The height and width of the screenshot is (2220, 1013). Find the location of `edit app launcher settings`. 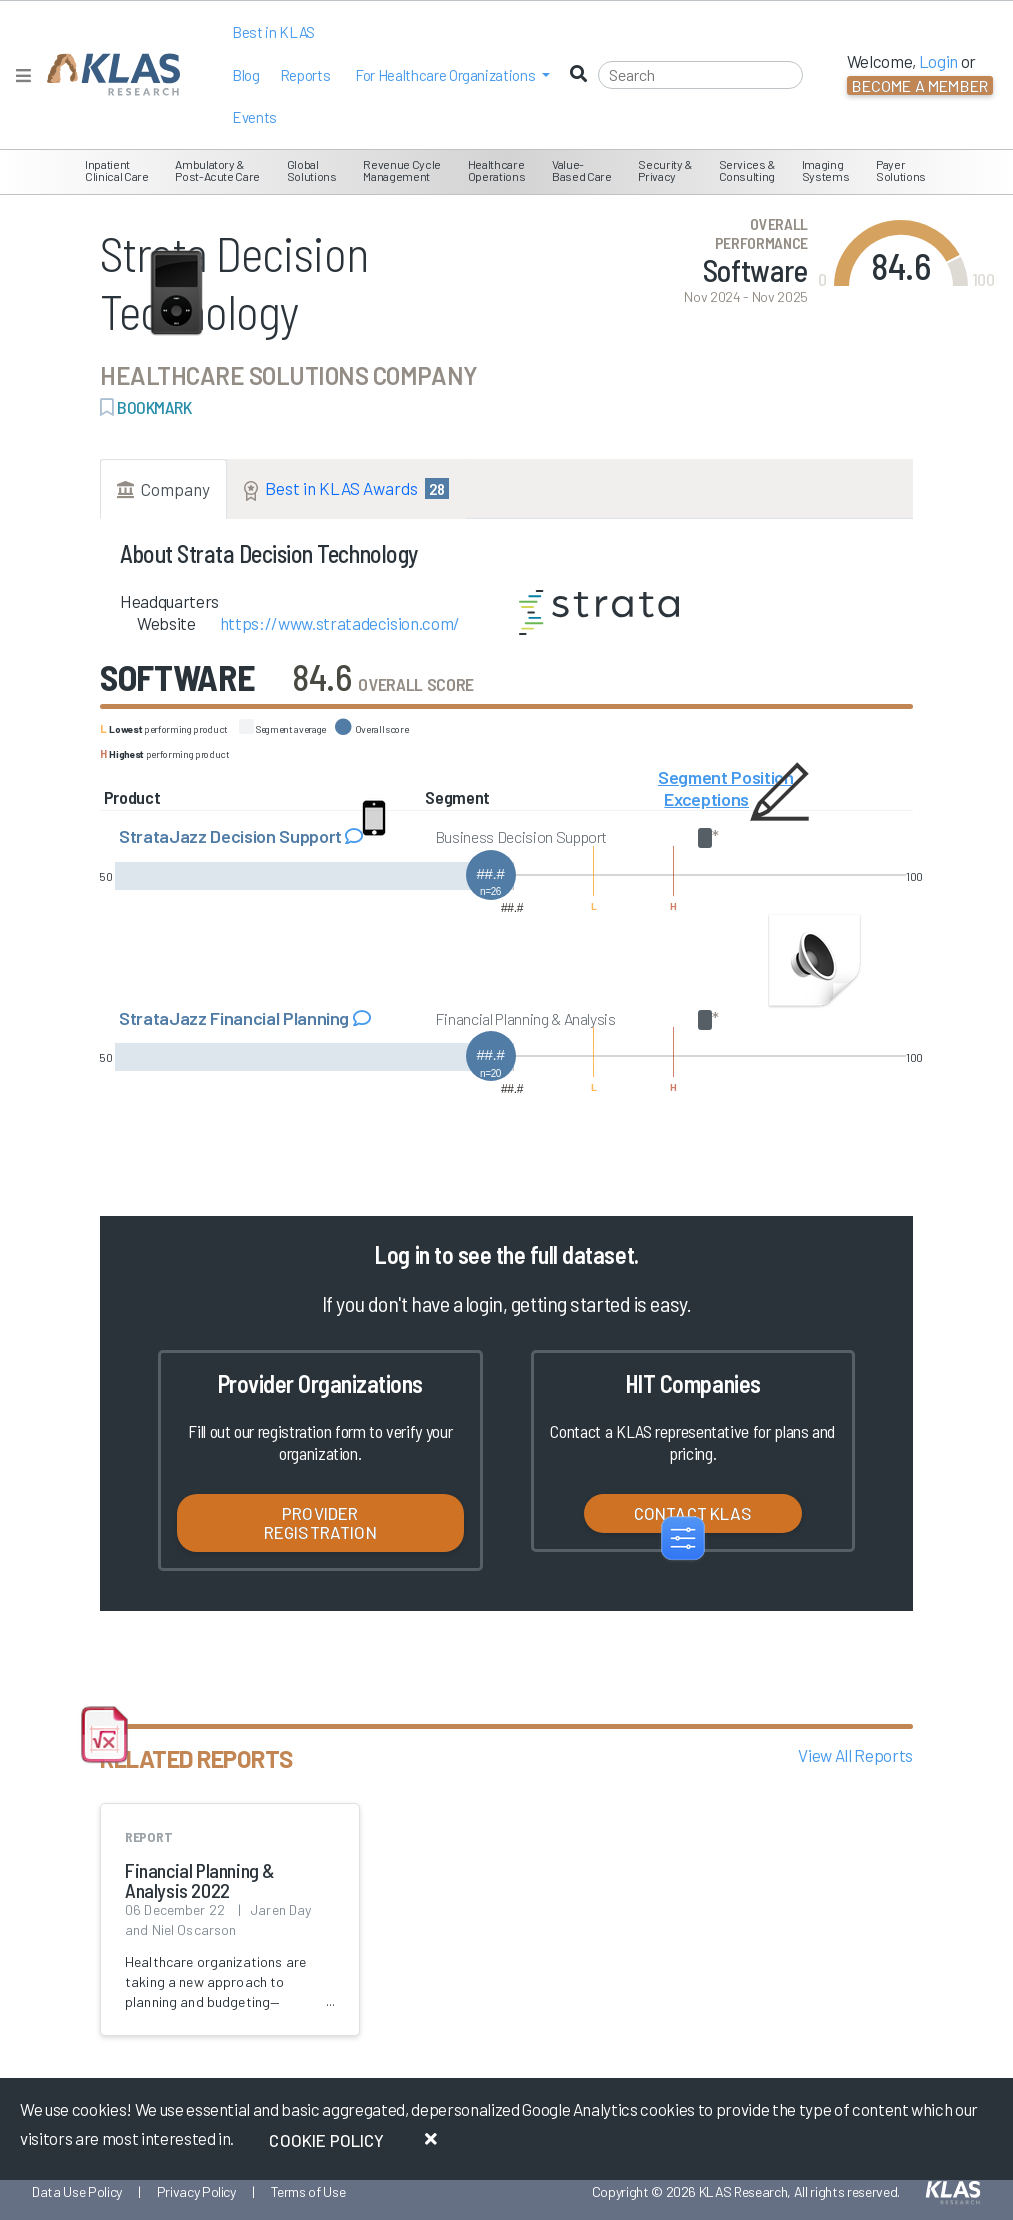

edit app launcher settings is located at coordinates (779, 791).